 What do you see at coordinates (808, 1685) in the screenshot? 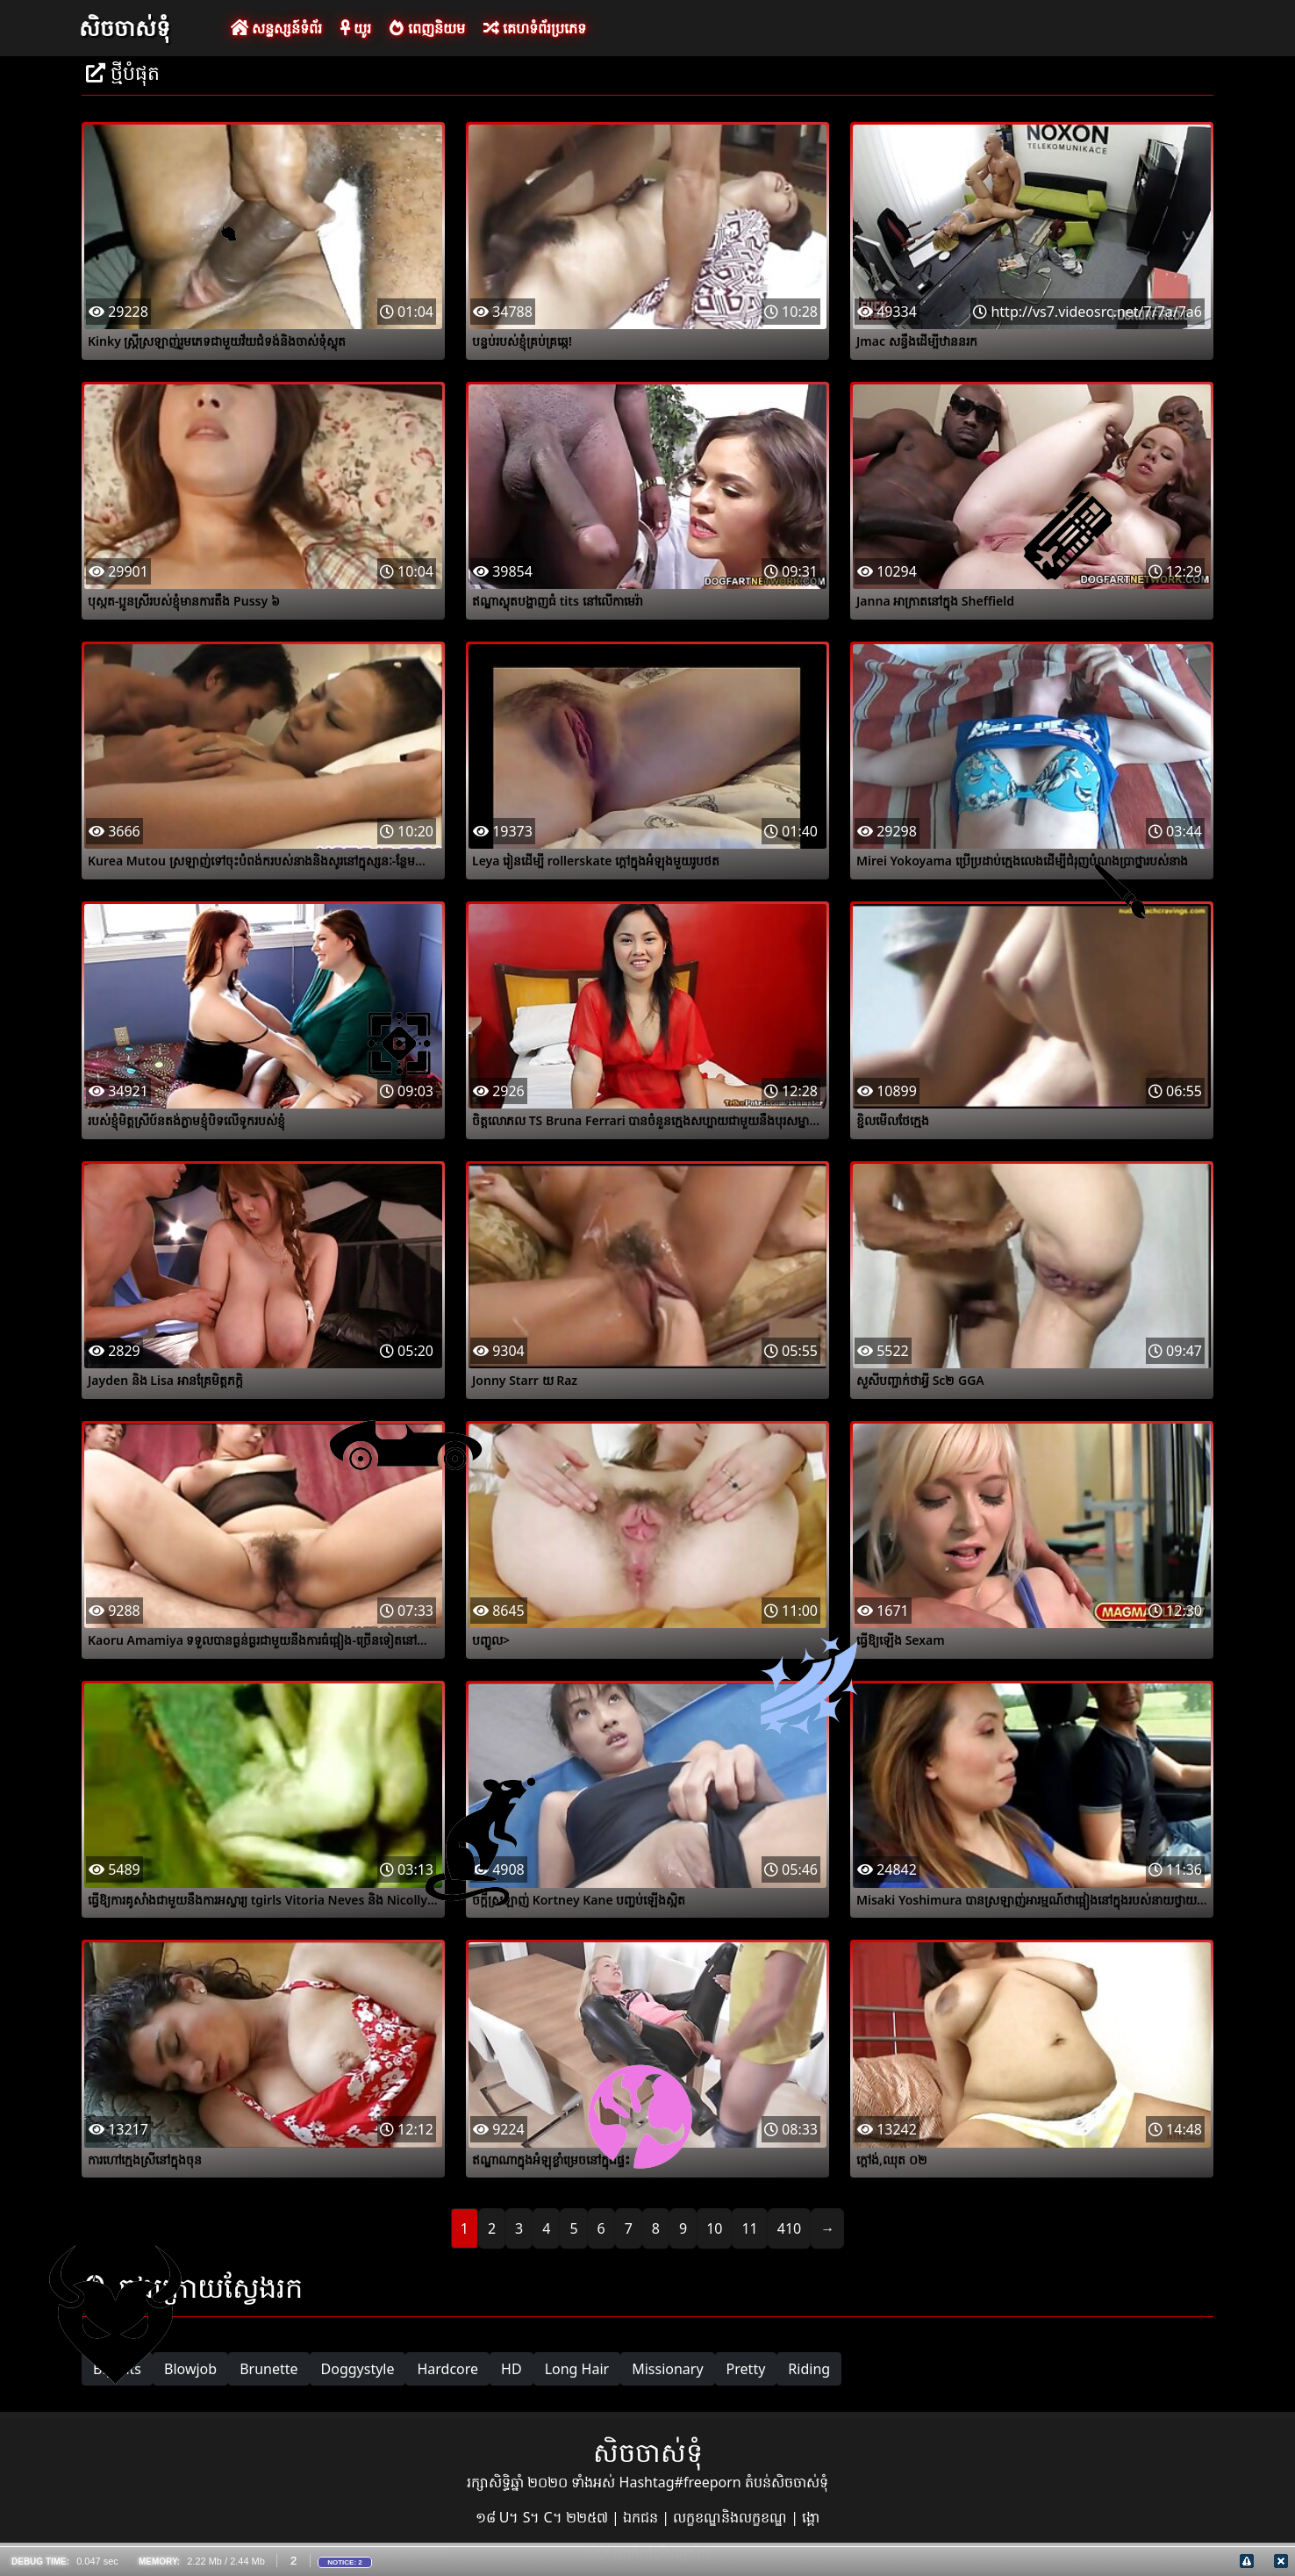
I see `equip or select a magical sword weapon` at bounding box center [808, 1685].